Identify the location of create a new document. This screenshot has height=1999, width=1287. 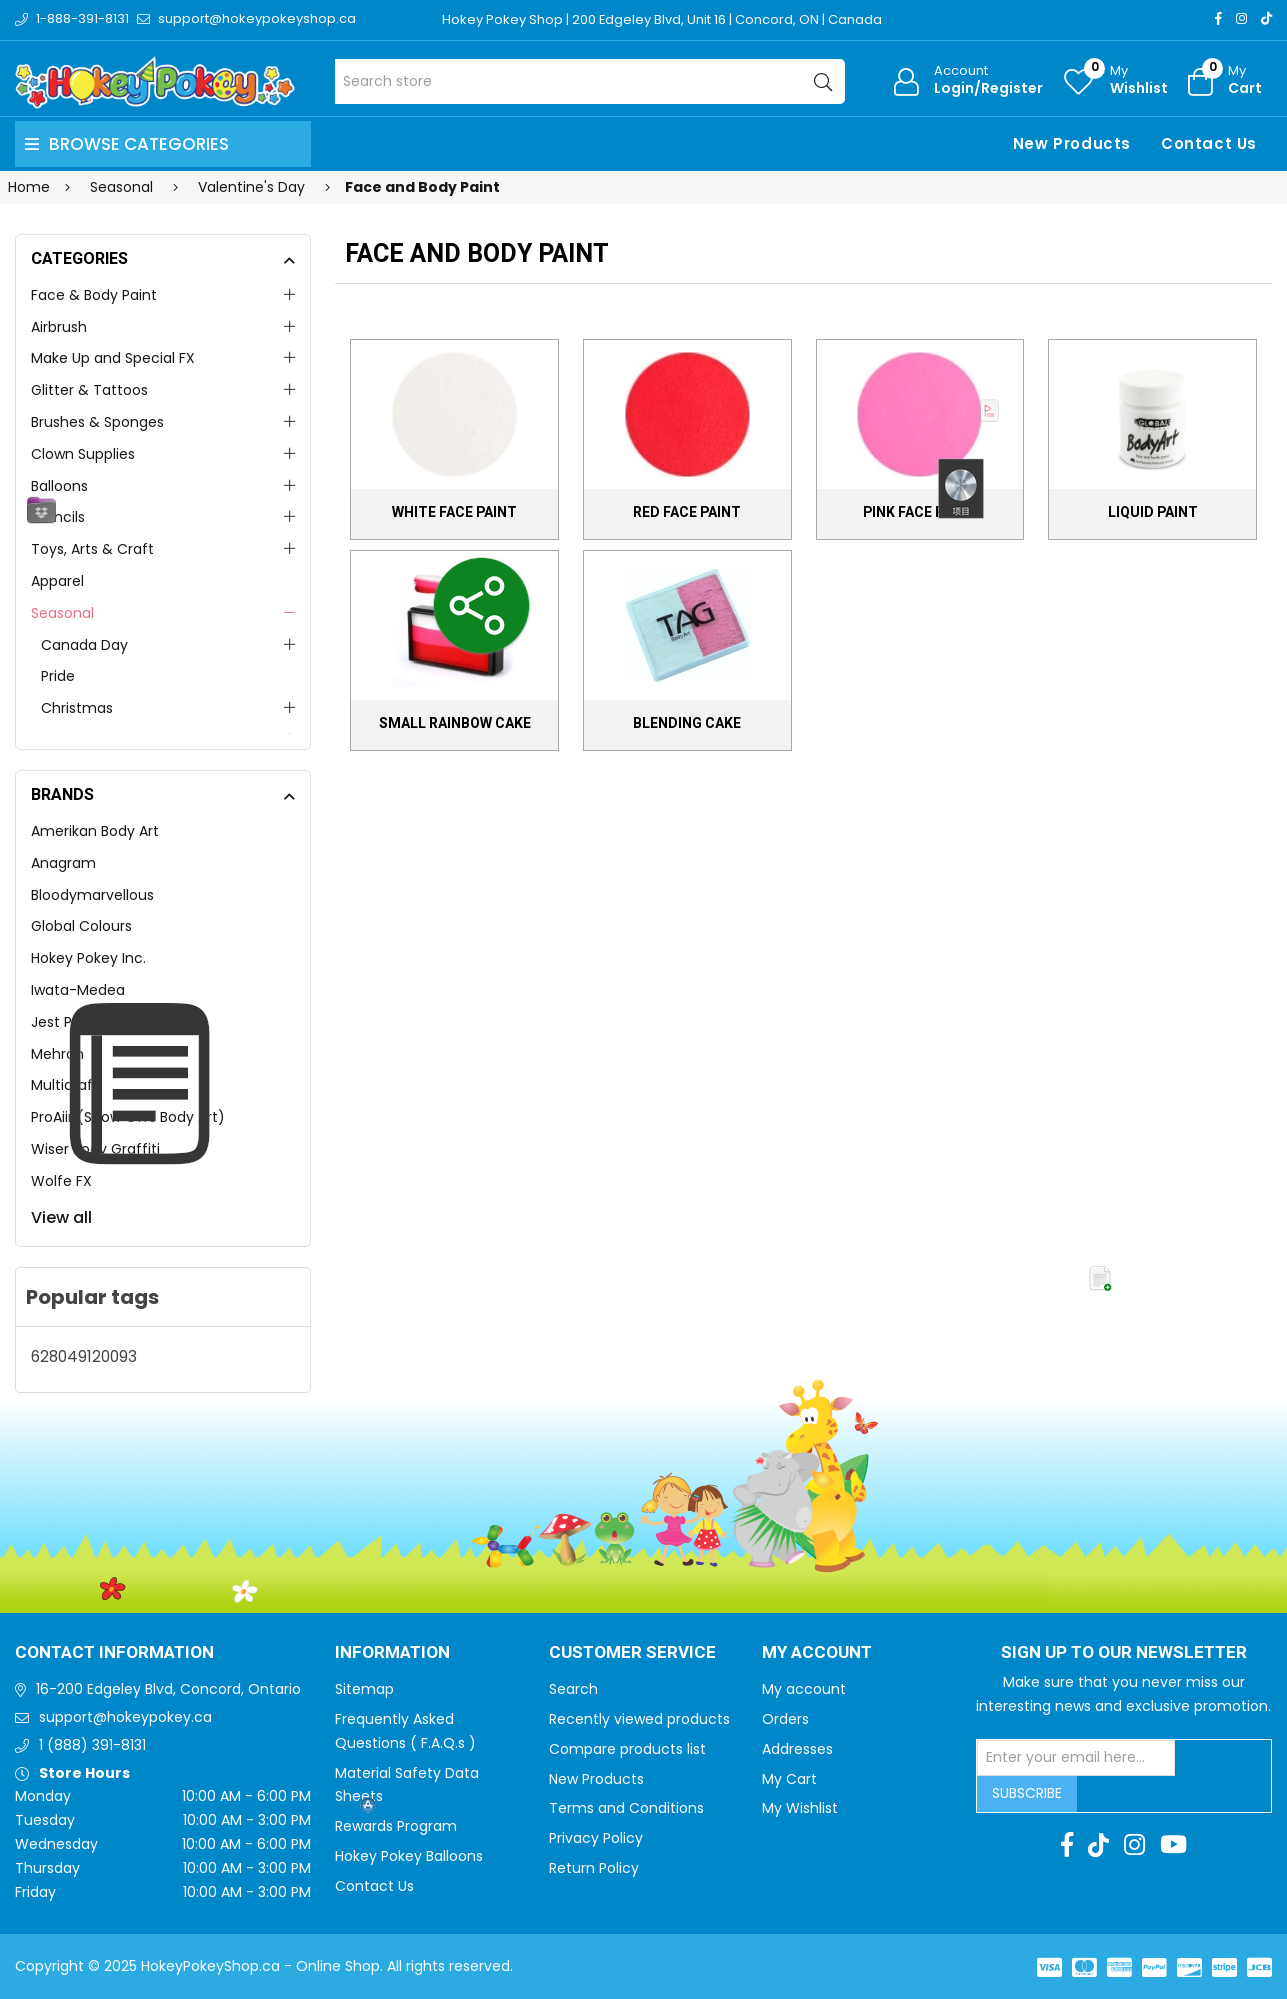
(1100, 1278).